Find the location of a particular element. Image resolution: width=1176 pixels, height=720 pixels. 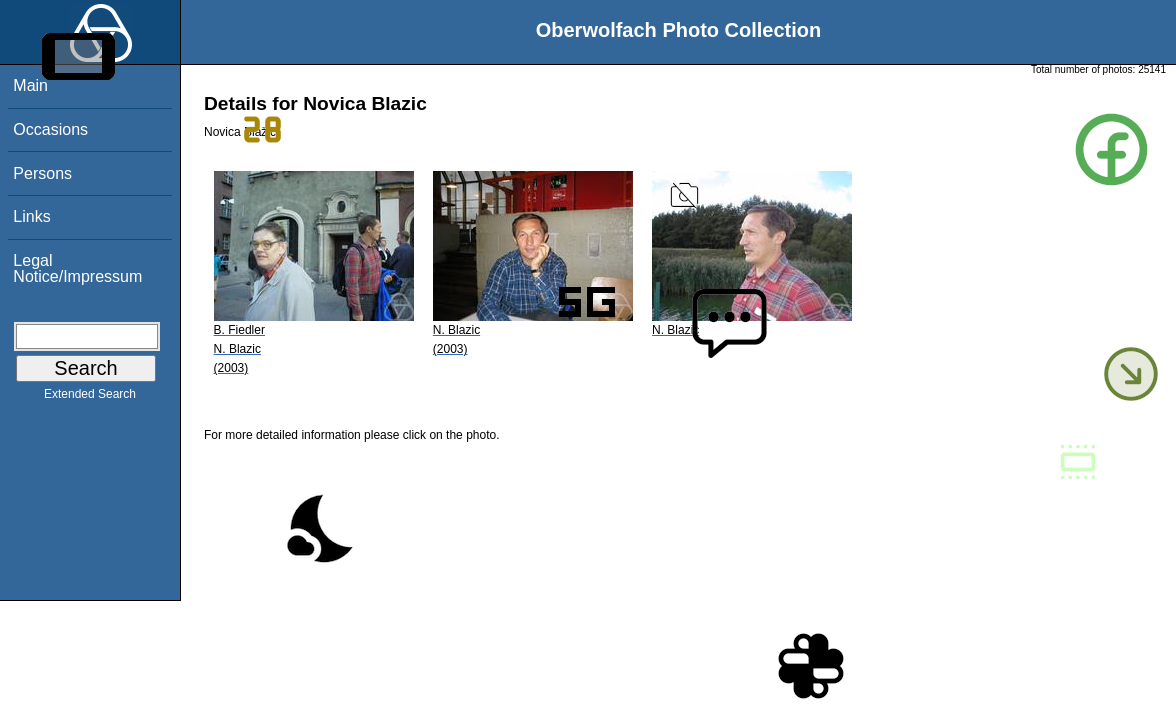

insert a content section or block is located at coordinates (1078, 462).